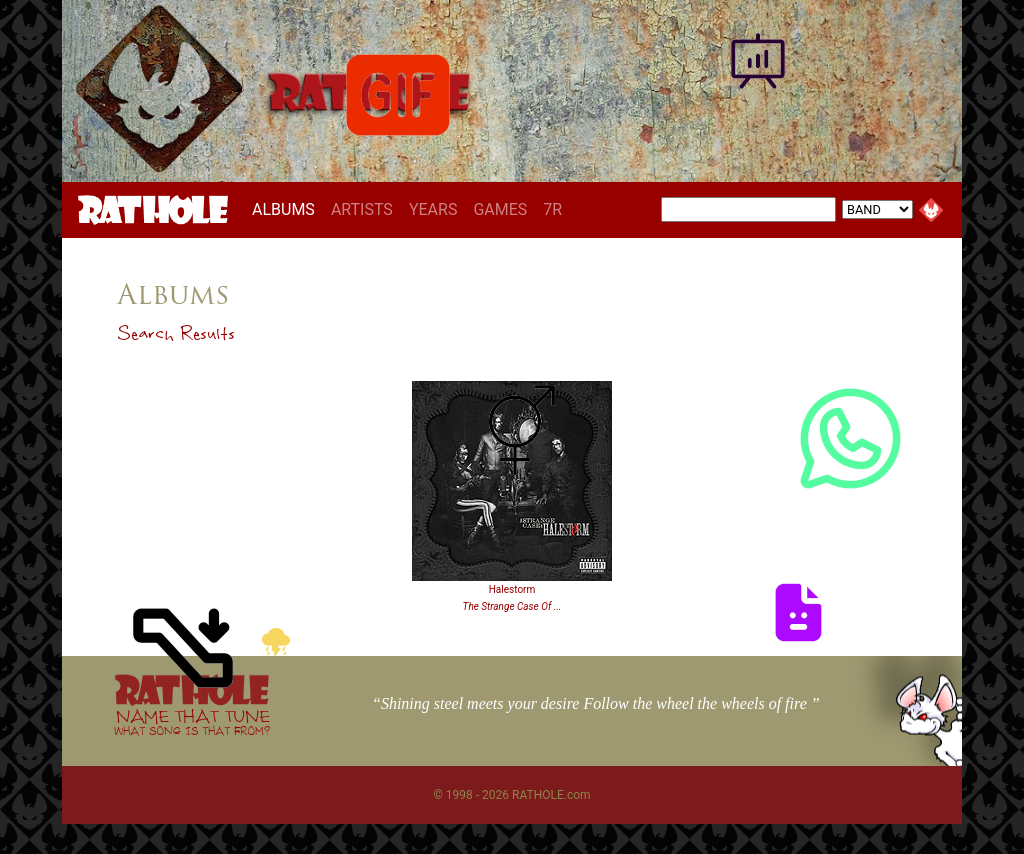 Image resolution: width=1024 pixels, height=854 pixels. Describe the element at coordinates (850, 438) in the screenshot. I see `open whatsapp messaging app` at that location.